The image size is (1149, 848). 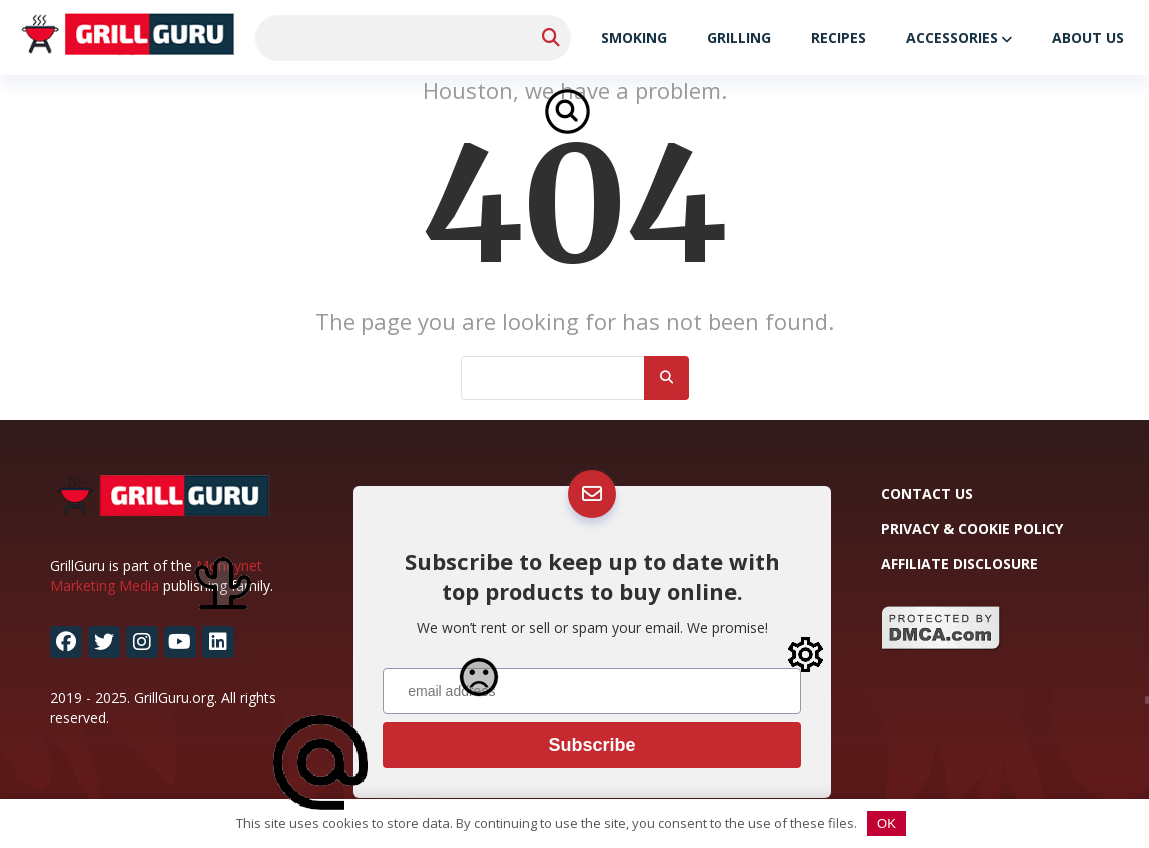 What do you see at coordinates (479, 677) in the screenshot?
I see `rate your experience as negative` at bounding box center [479, 677].